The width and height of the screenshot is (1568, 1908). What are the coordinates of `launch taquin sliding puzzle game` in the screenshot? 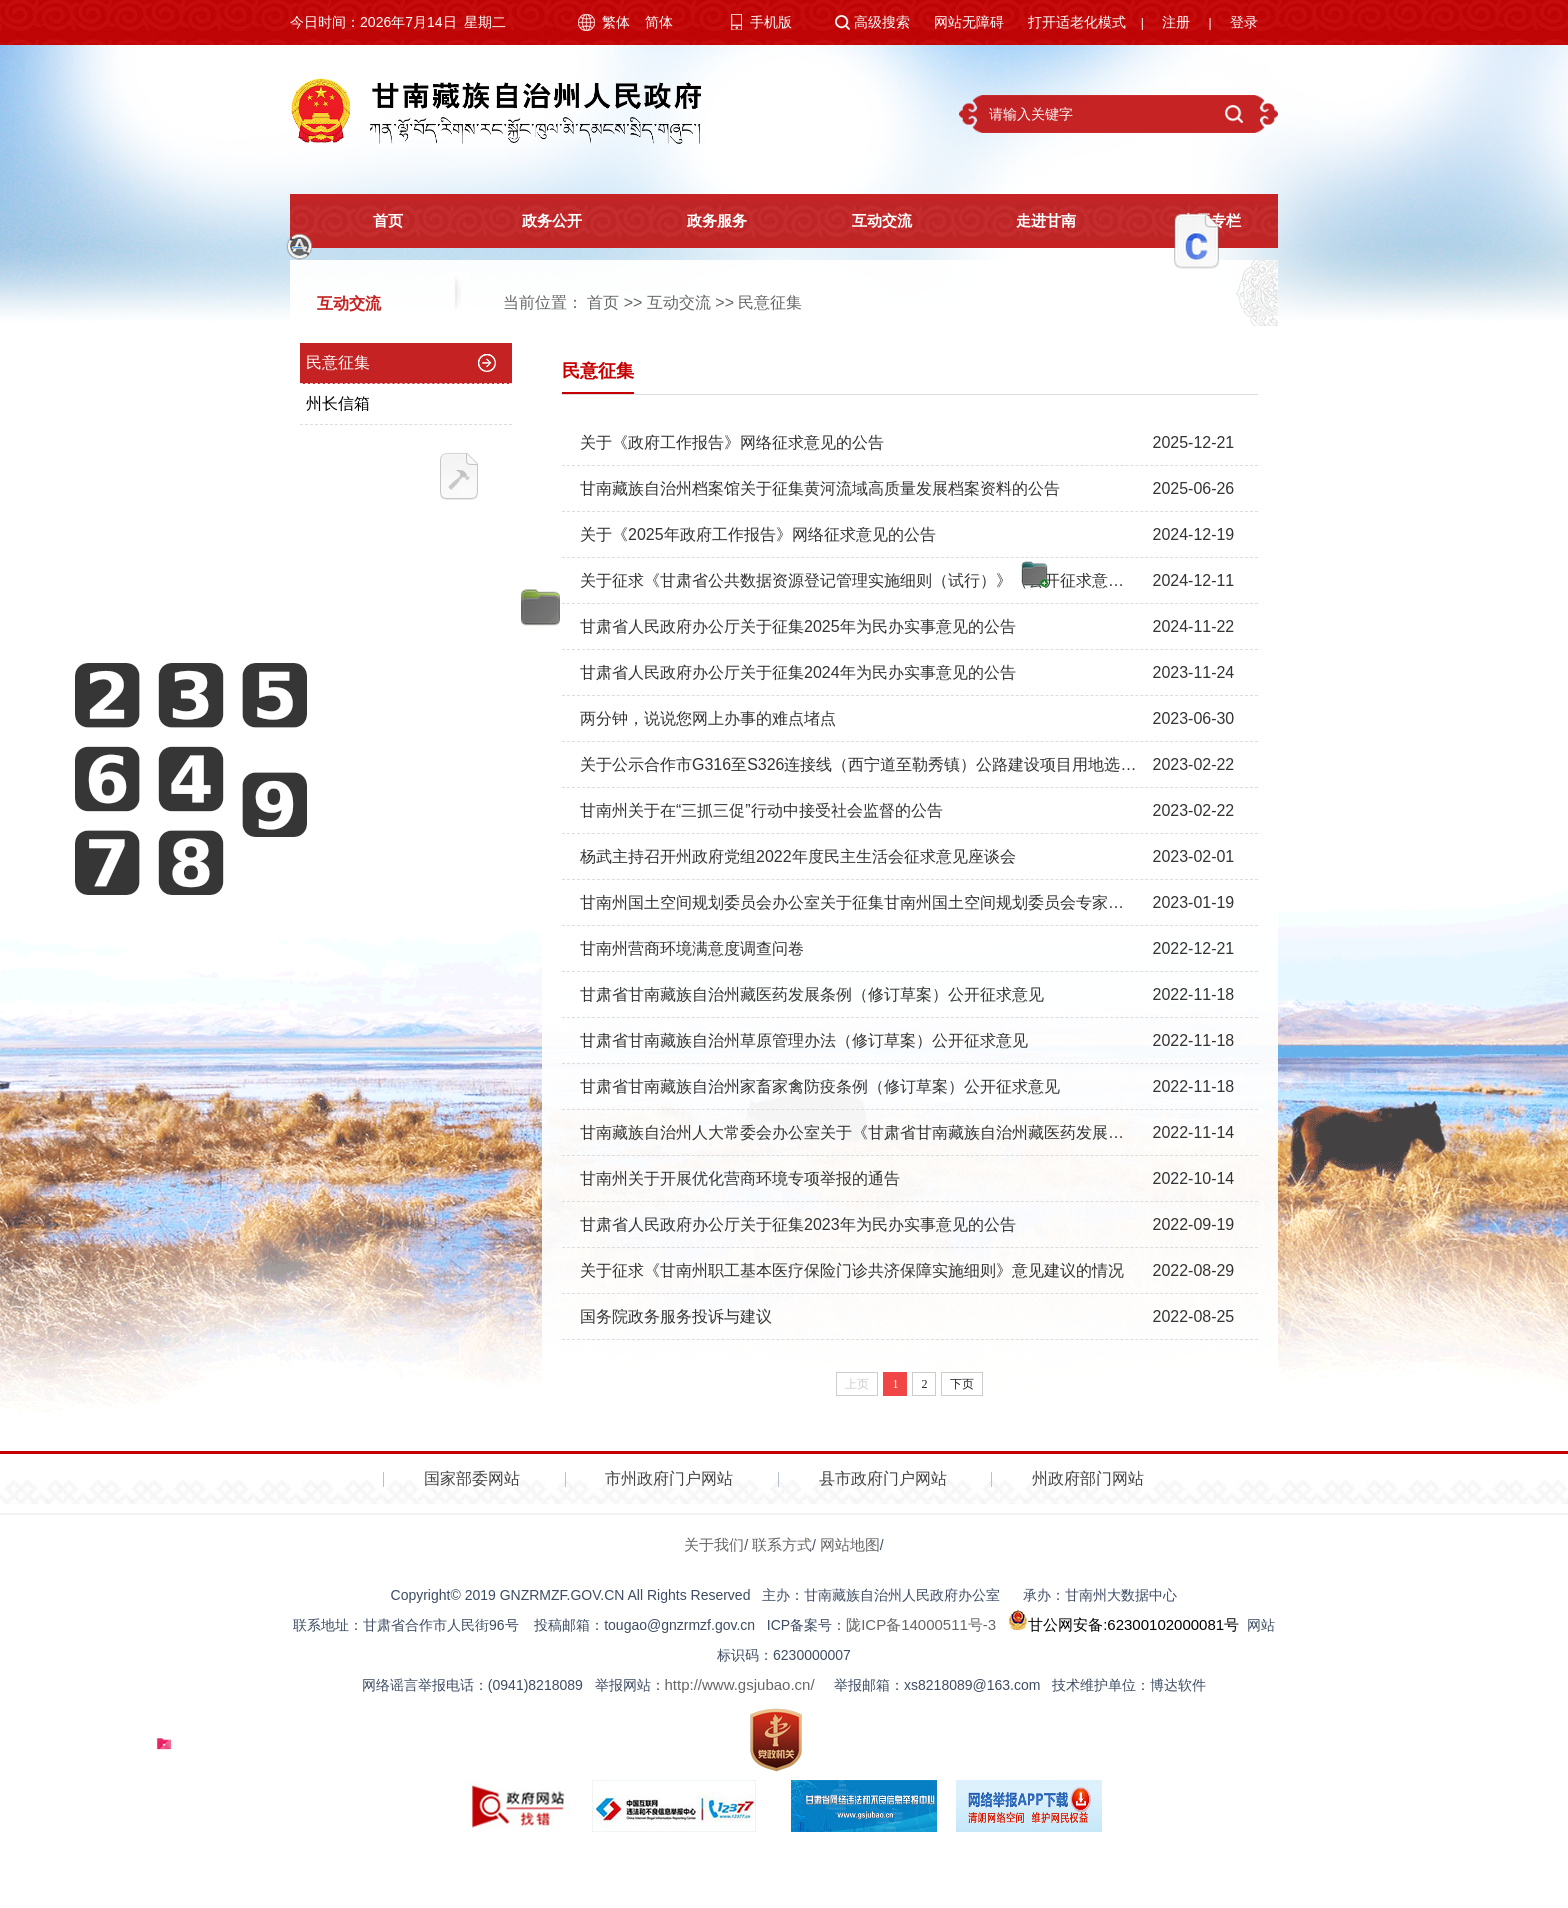 It's located at (191, 779).